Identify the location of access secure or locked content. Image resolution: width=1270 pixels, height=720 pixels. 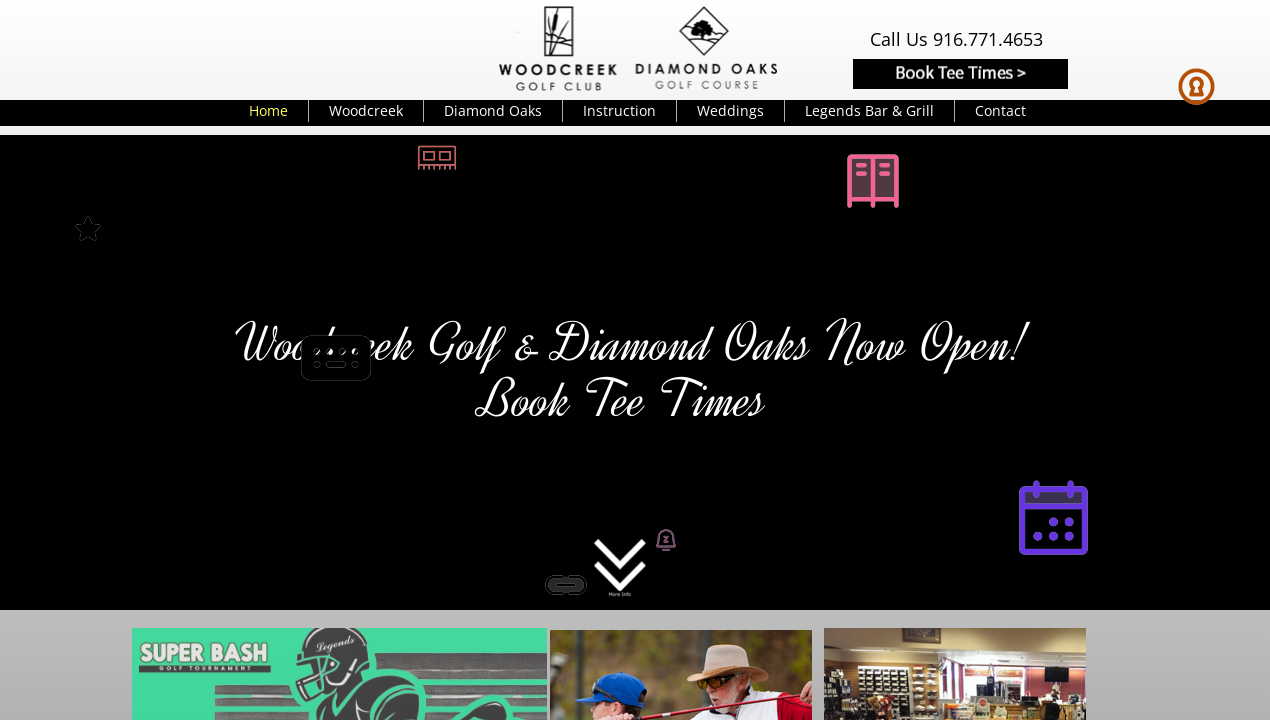
(1196, 86).